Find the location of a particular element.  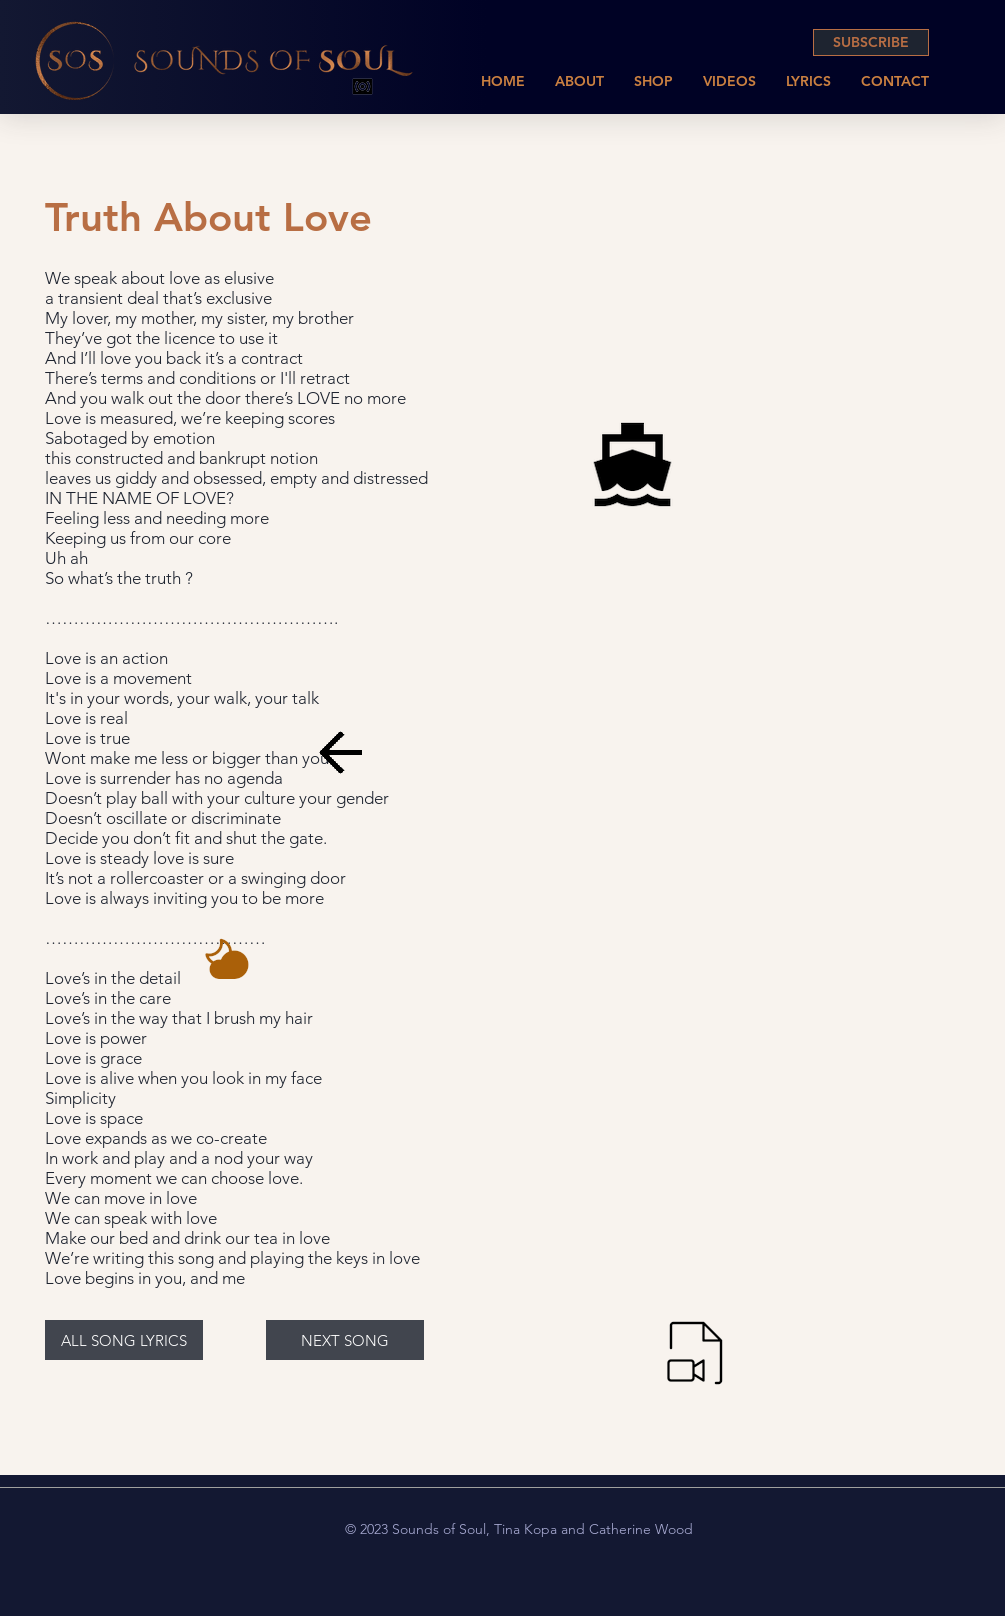

access a video file is located at coordinates (696, 1353).